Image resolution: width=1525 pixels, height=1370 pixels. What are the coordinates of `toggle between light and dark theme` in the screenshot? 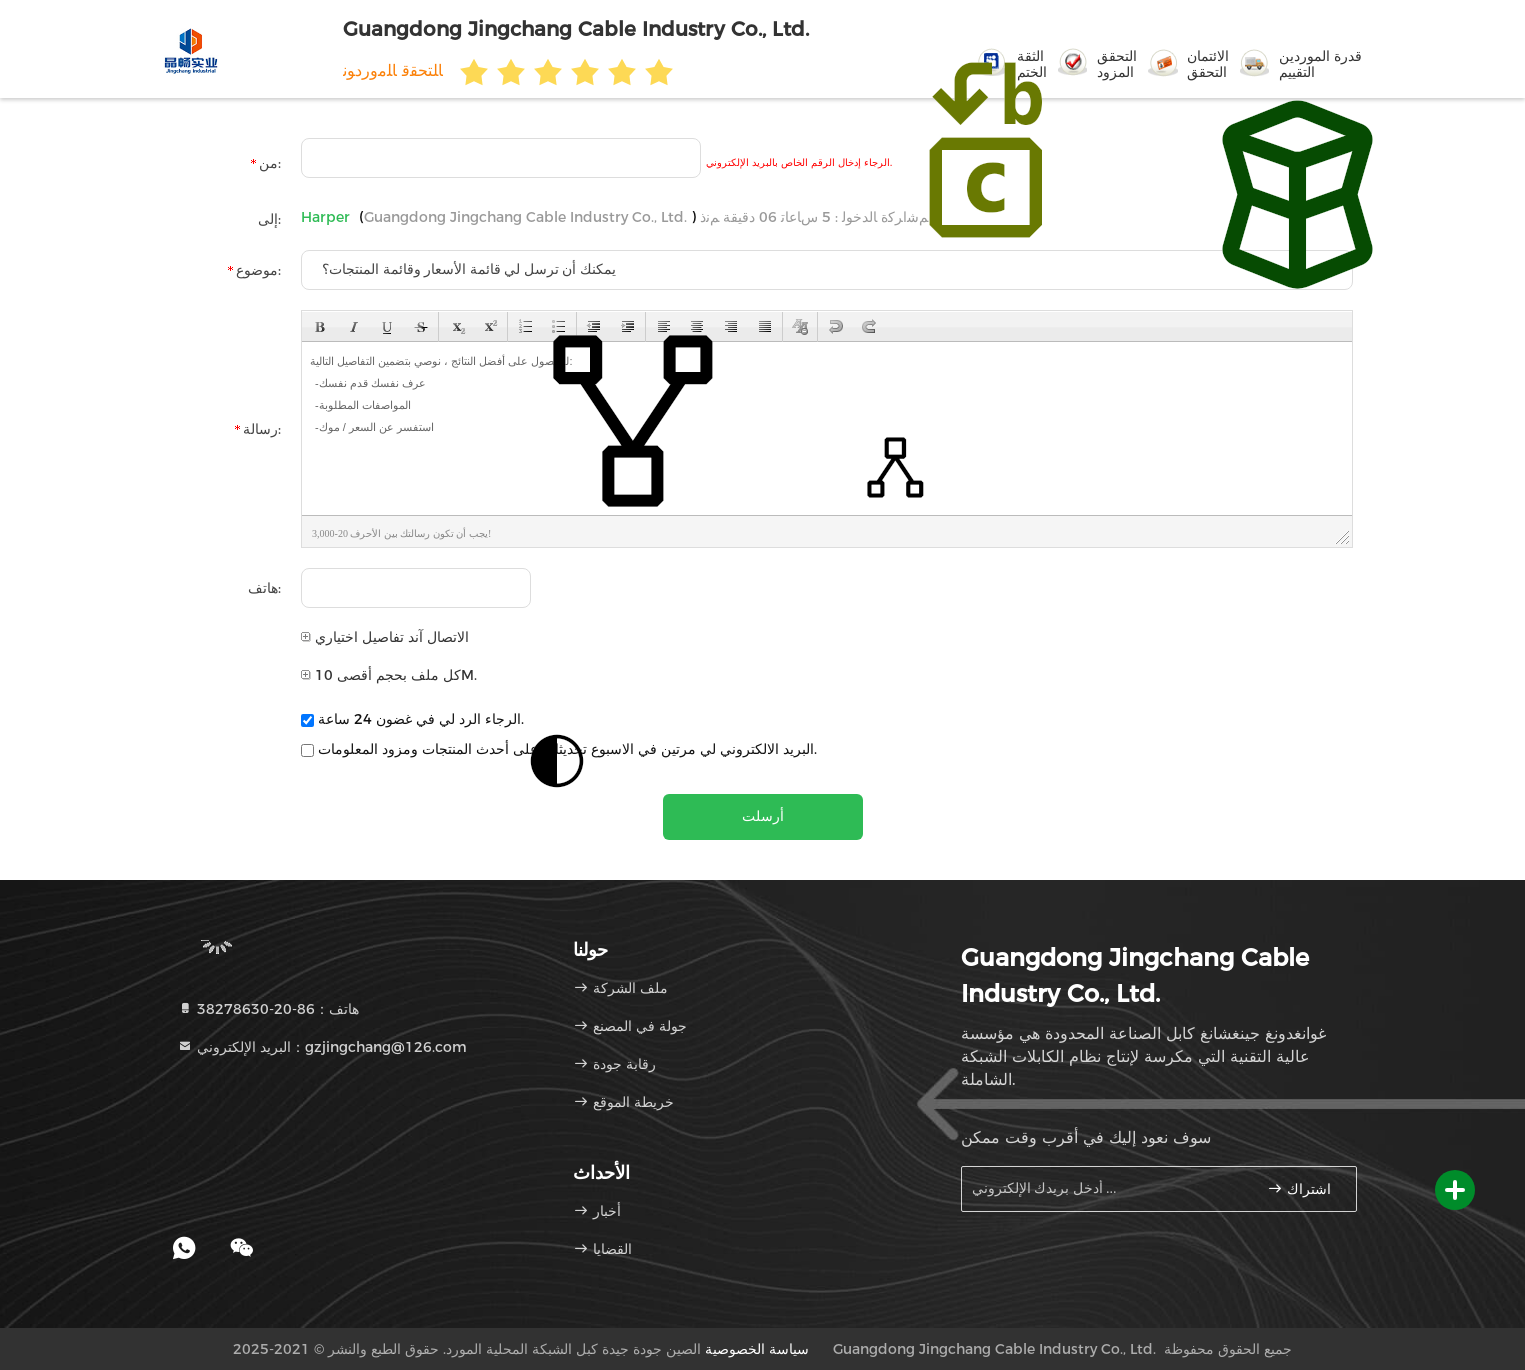 It's located at (557, 761).